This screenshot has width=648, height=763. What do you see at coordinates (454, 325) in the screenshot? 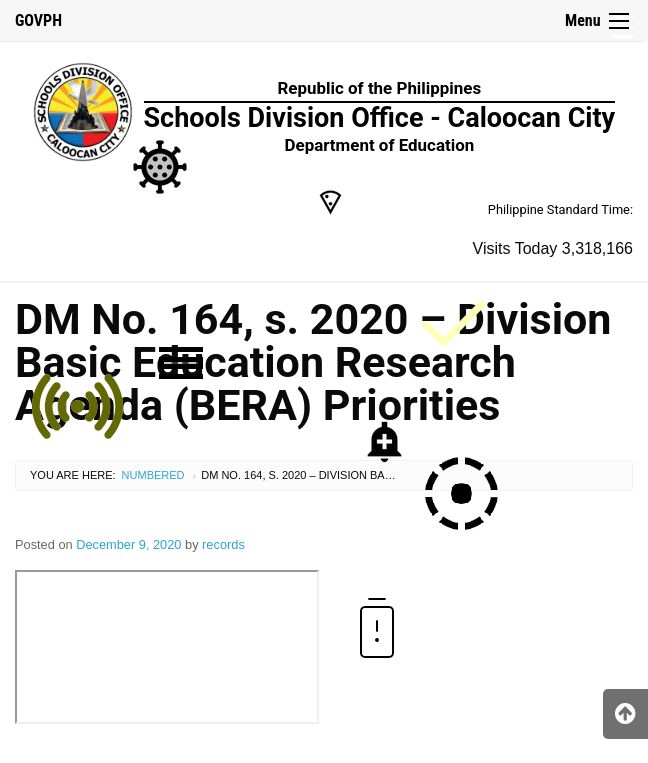
I see `confirm or submit an action` at bounding box center [454, 325].